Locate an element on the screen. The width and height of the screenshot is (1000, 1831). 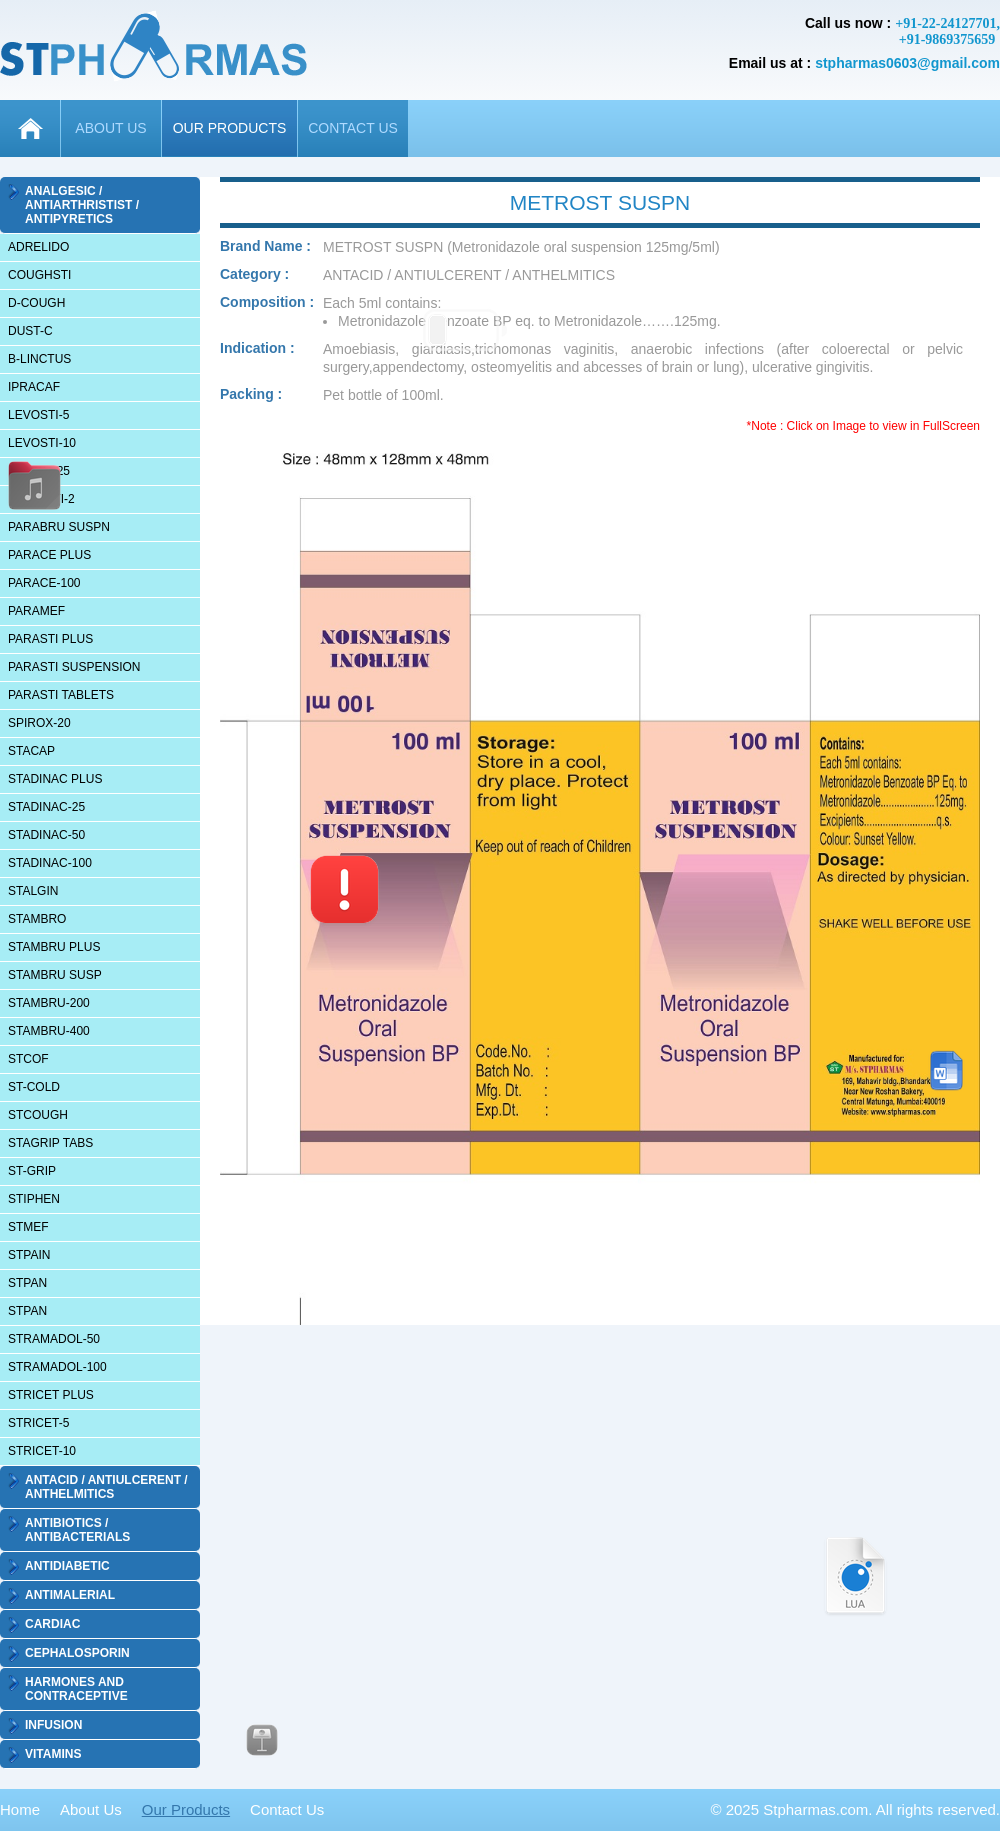
indicates battery is at 20% charge is located at coordinates (465, 330).